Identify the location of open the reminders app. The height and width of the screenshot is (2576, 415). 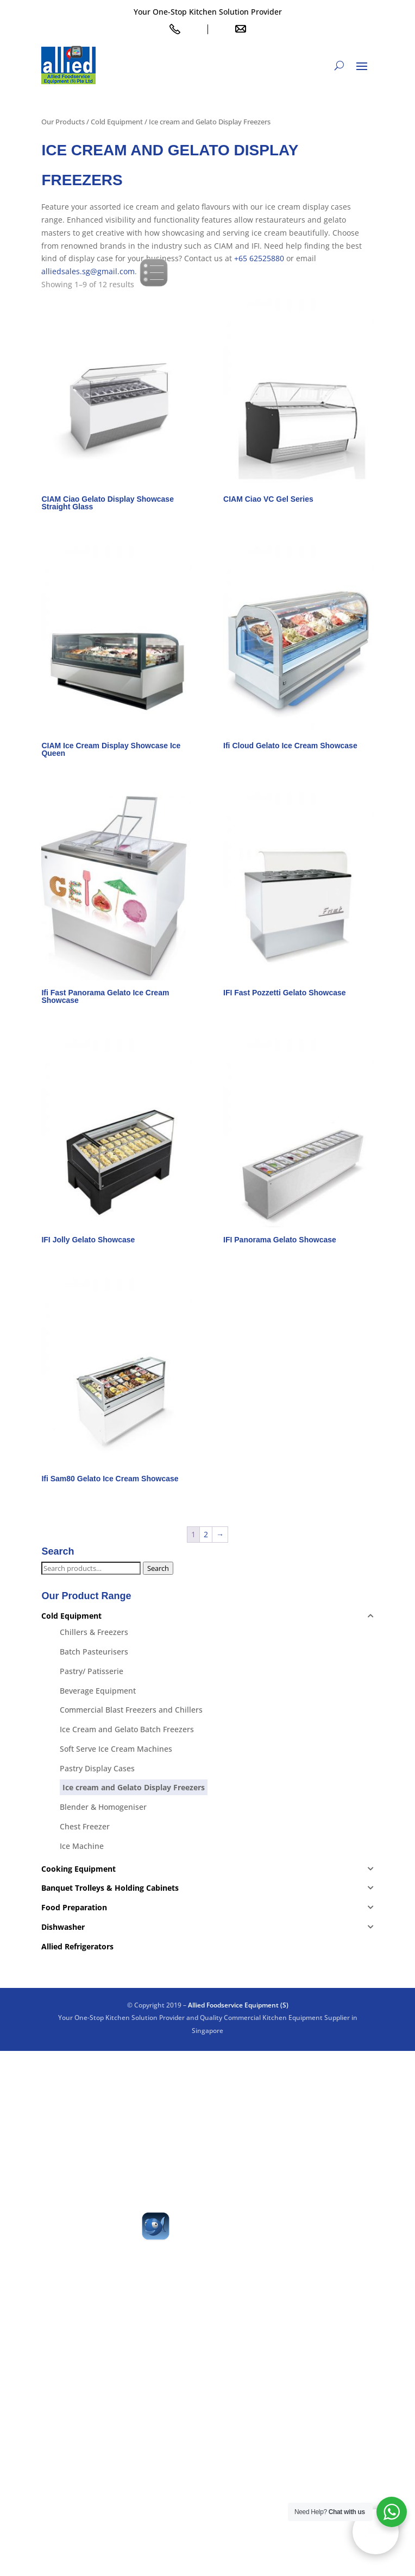
(154, 273).